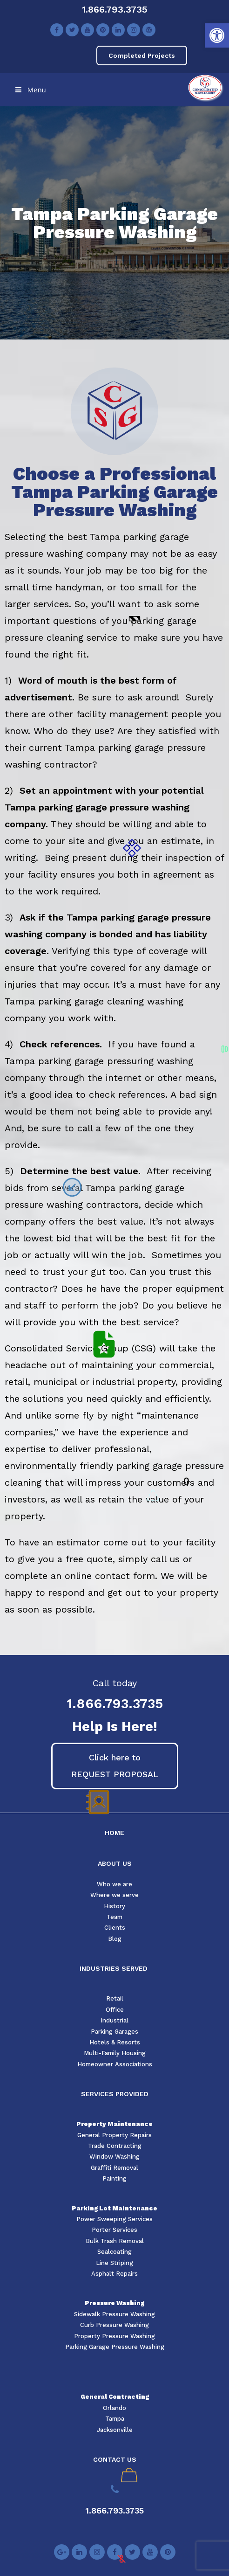  I want to click on view starred or favorite files, so click(104, 1344).